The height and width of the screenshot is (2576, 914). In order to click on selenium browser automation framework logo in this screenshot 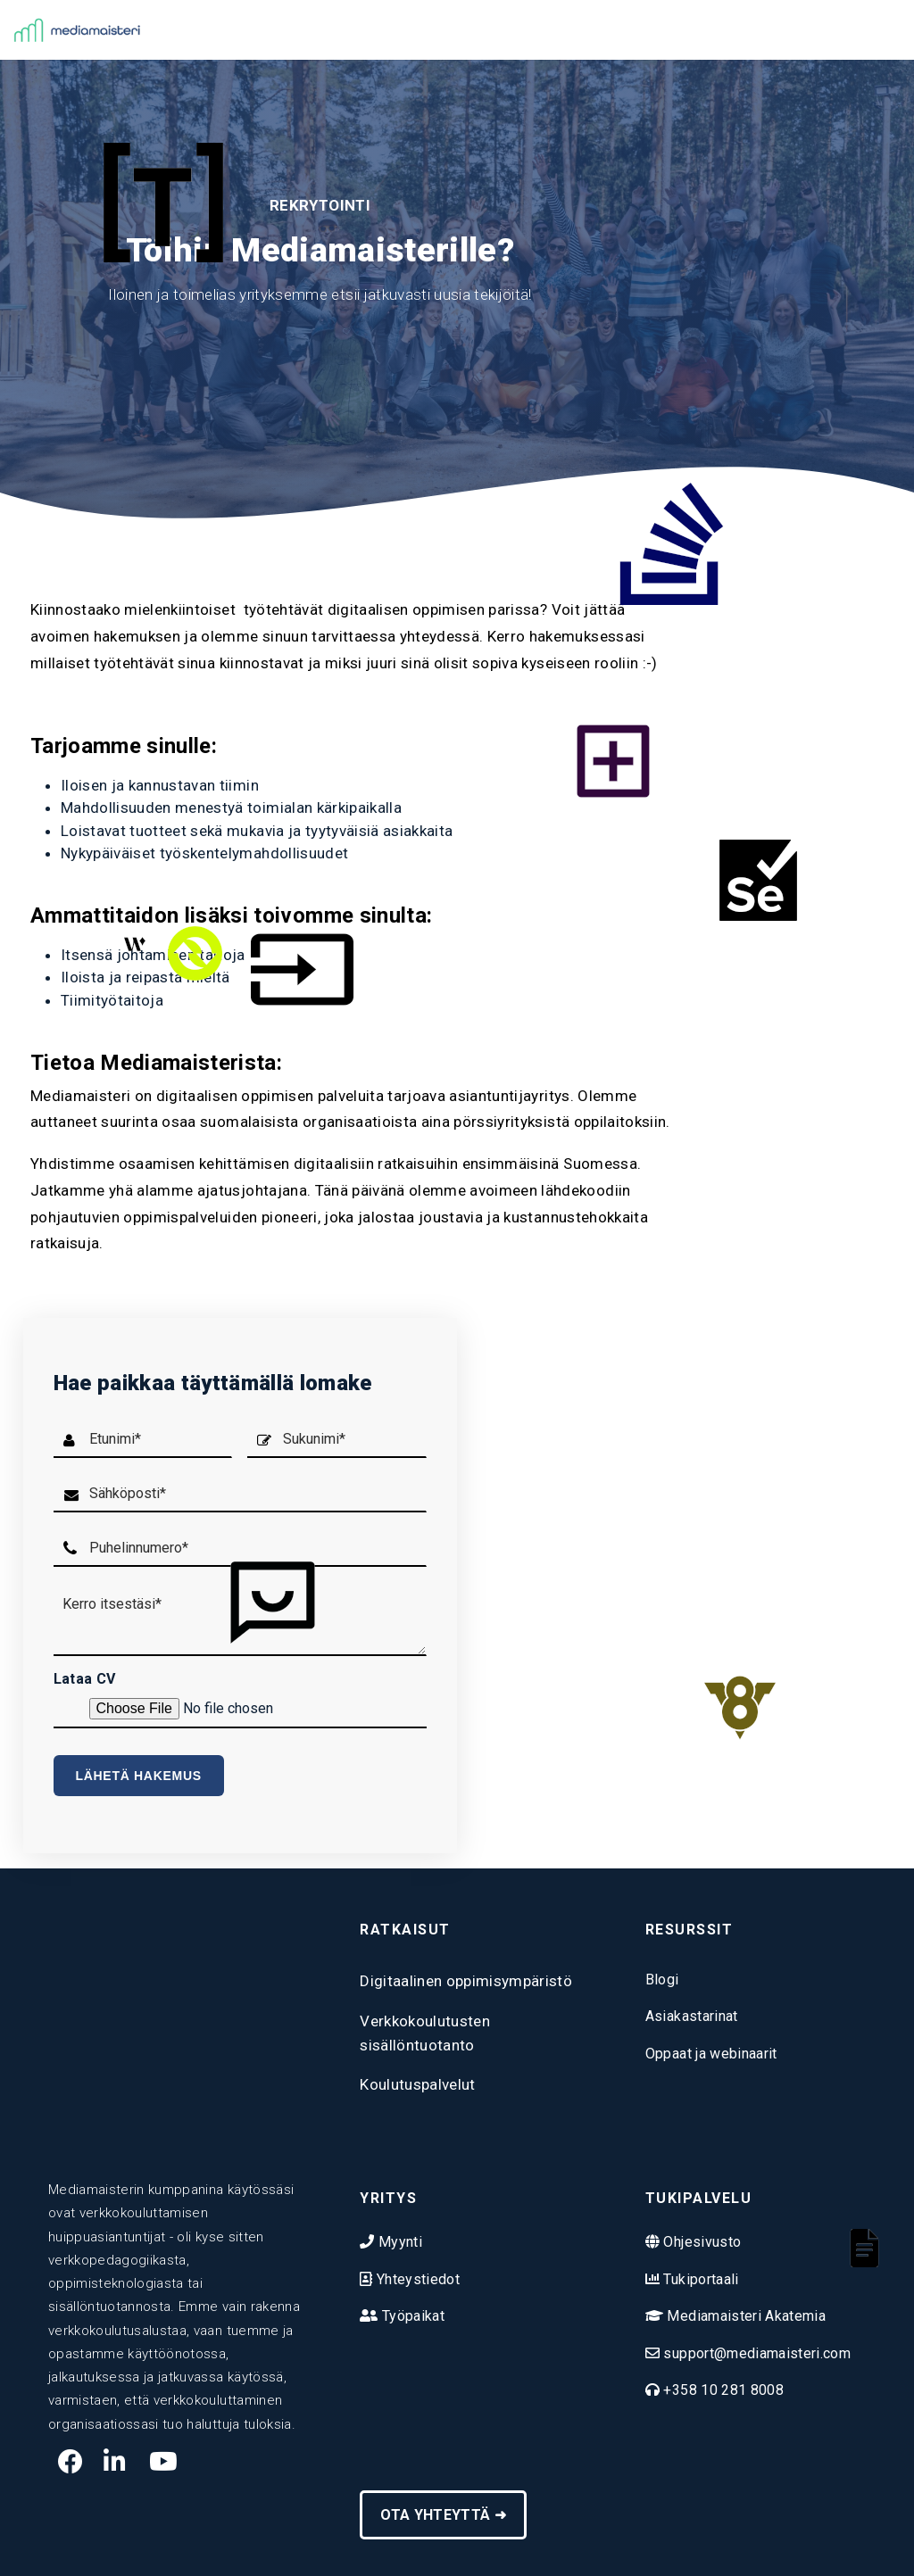, I will do `click(758, 880)`.